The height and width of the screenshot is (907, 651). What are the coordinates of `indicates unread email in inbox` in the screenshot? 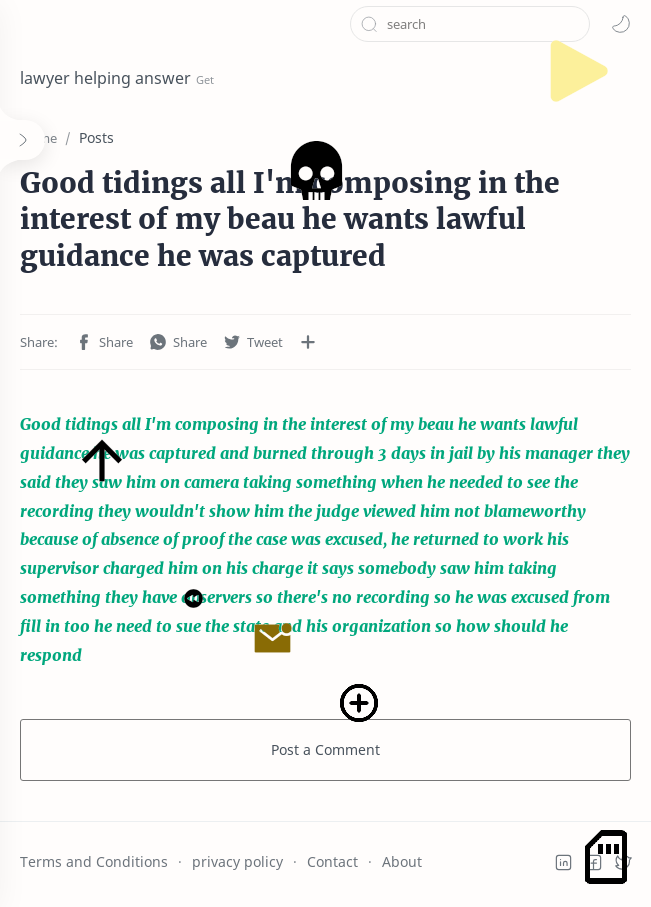 It's located at (272, 638).